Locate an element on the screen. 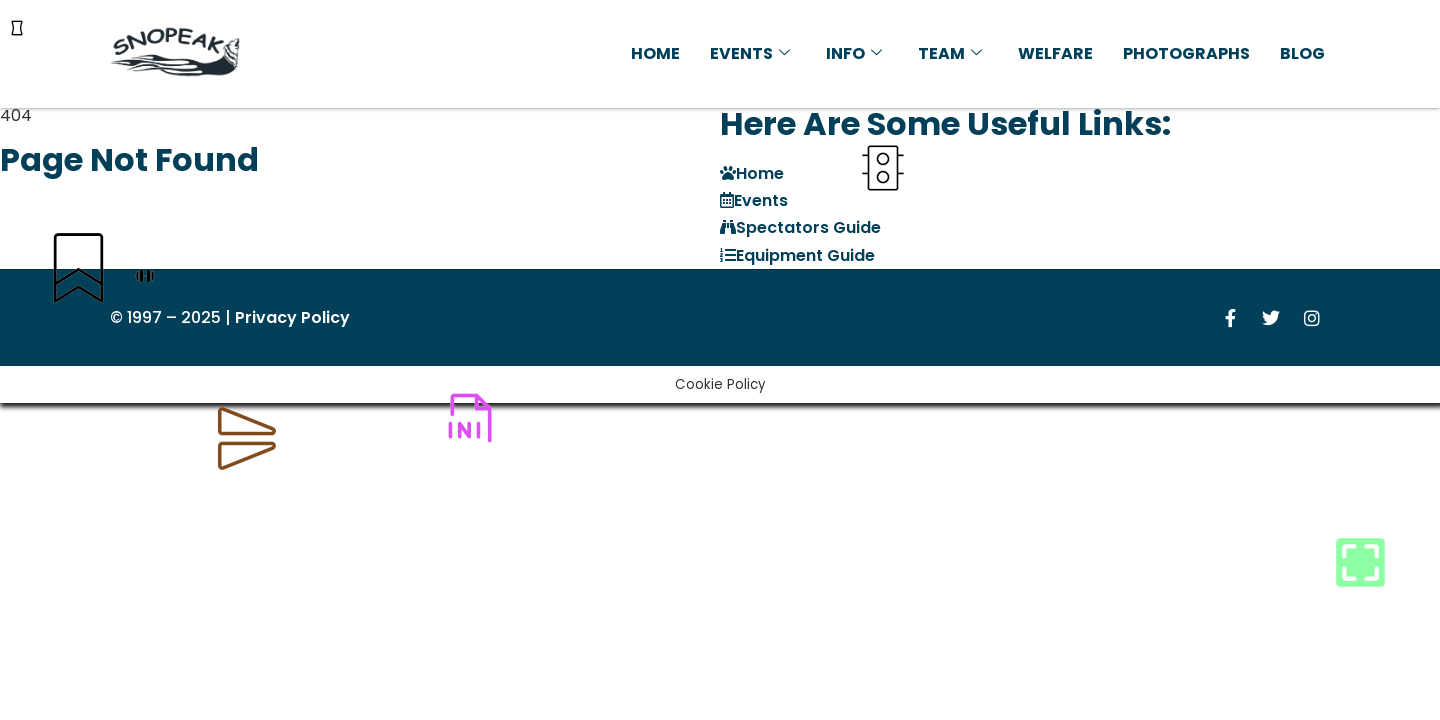  access workout or fitness features is located at coordinates (145, 276).